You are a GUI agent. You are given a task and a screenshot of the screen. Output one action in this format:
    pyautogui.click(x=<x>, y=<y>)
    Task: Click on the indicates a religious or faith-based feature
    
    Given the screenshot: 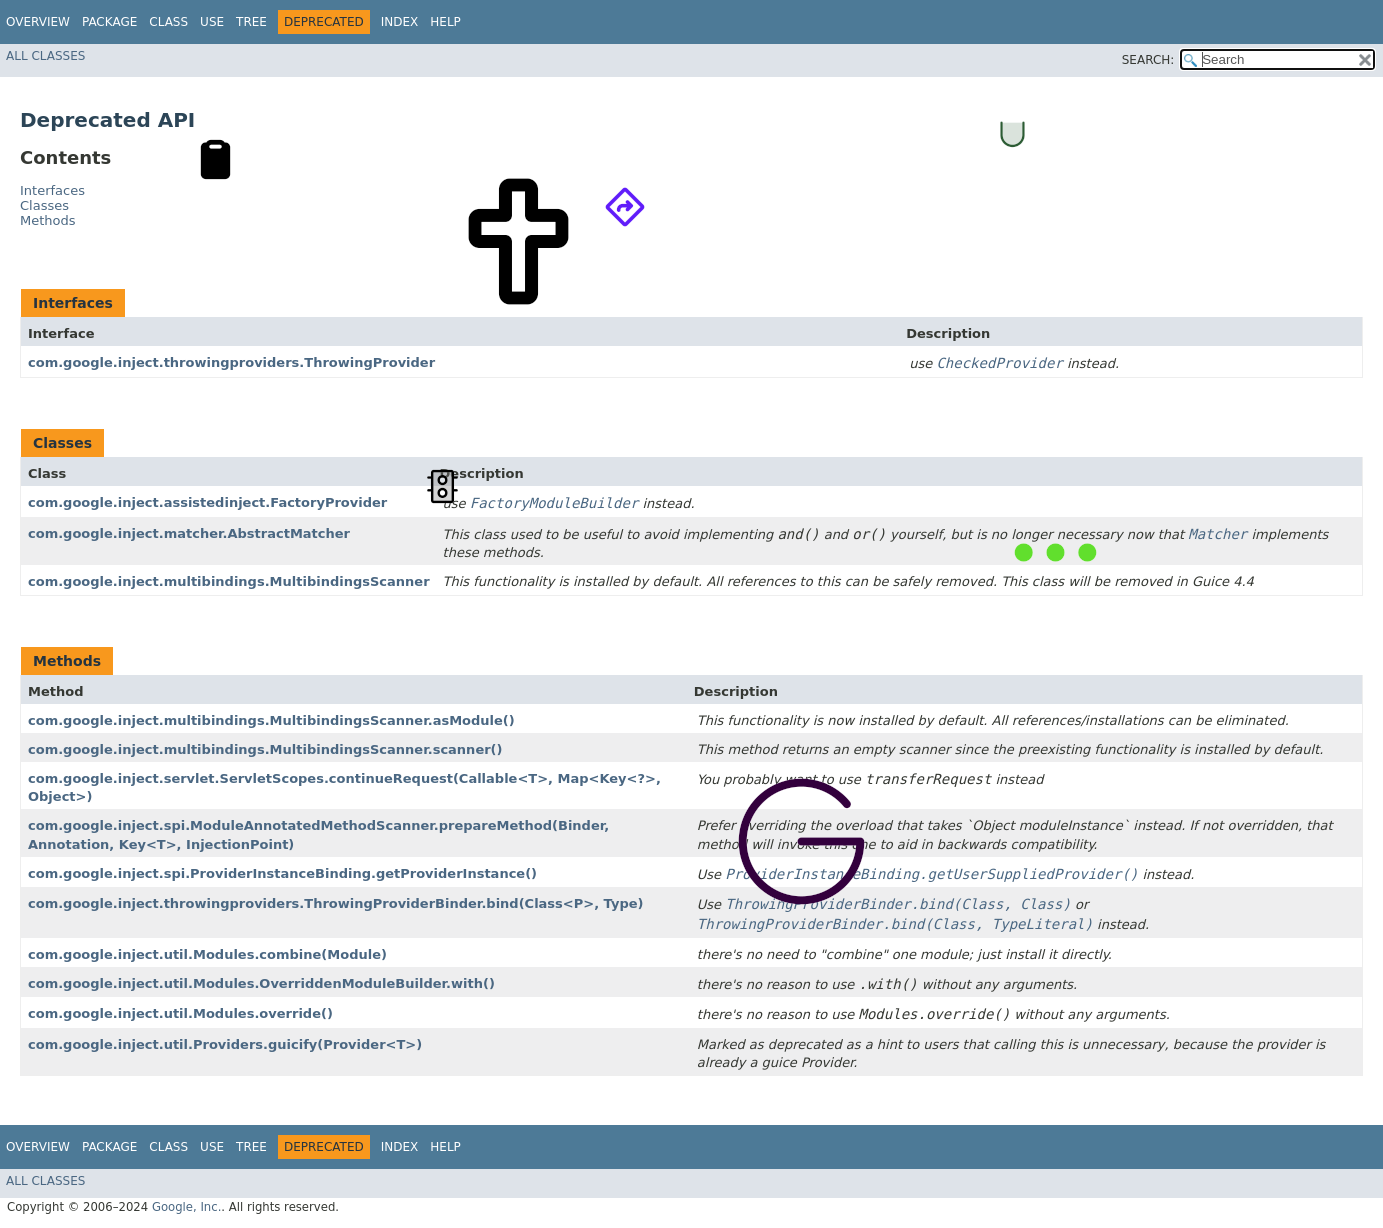 What is the action you would take?
    pyautogui.click(x=518, y=241)
    